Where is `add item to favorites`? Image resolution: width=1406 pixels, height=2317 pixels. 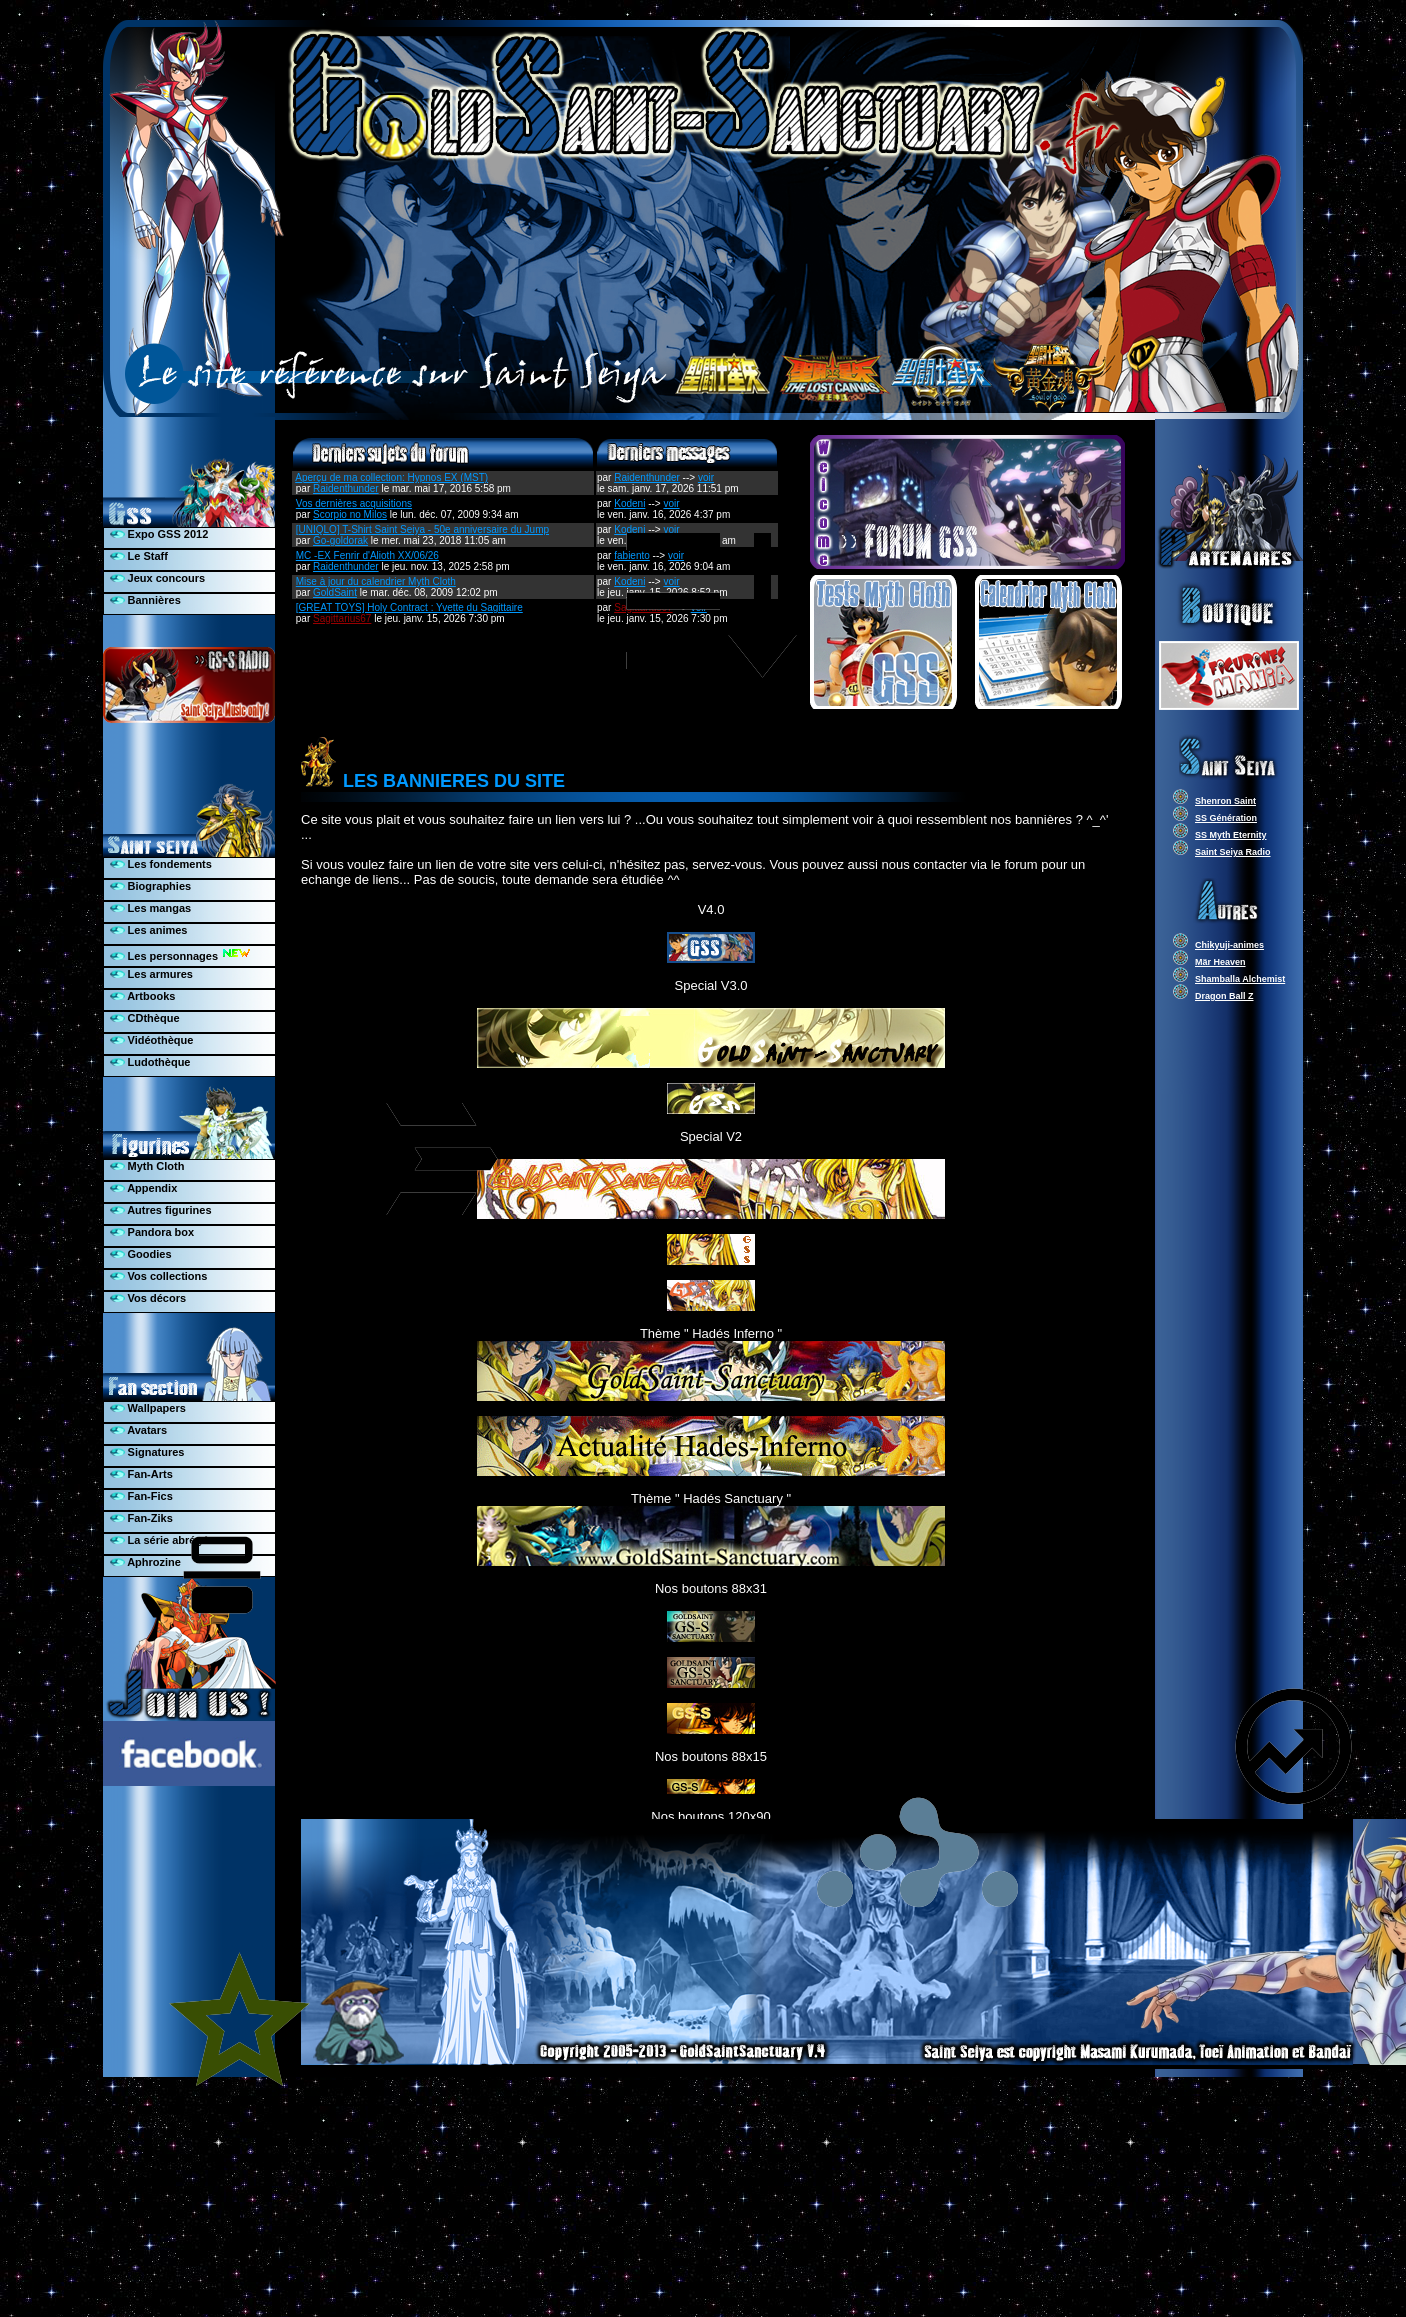 add item to favorites is located at coordinates (239, 2022).